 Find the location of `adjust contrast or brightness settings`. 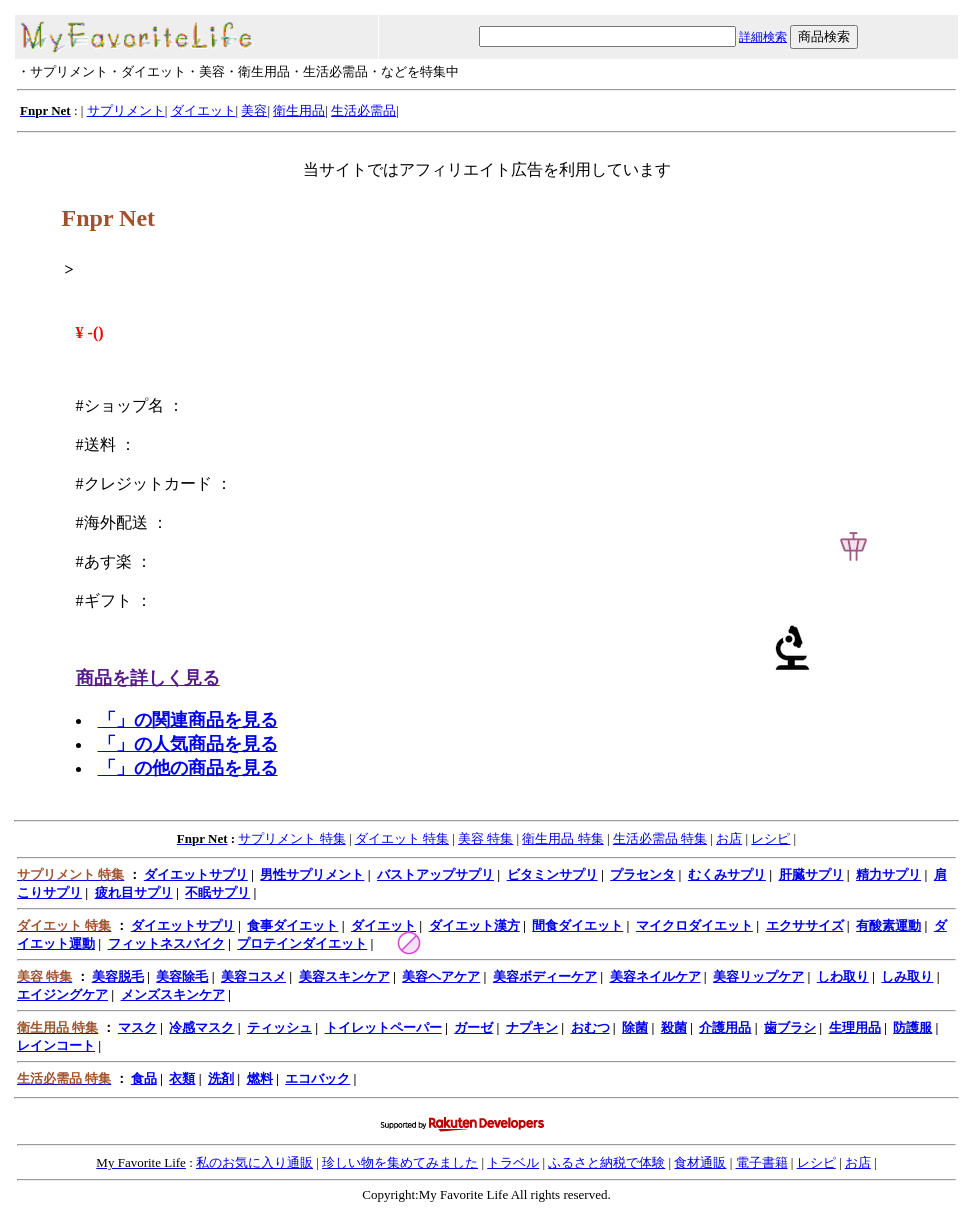

adjust contrast or brightness settings is located at coordinates (409, 943).